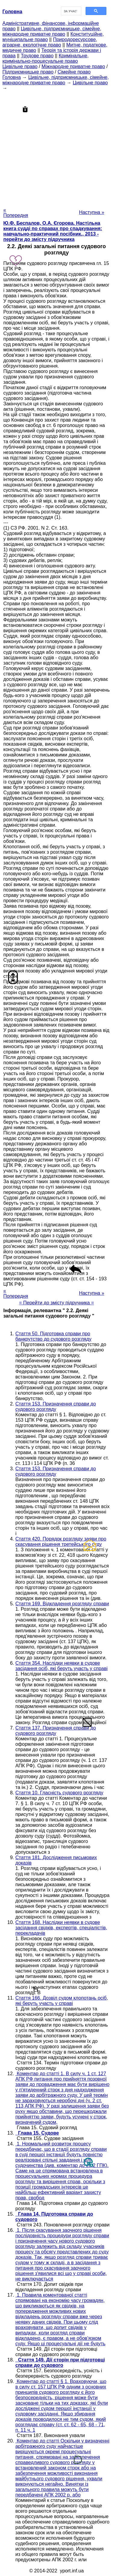 This screenshot has height=2576, width=113. I want to click on unlike or remove from favorites, so click(16, 260).